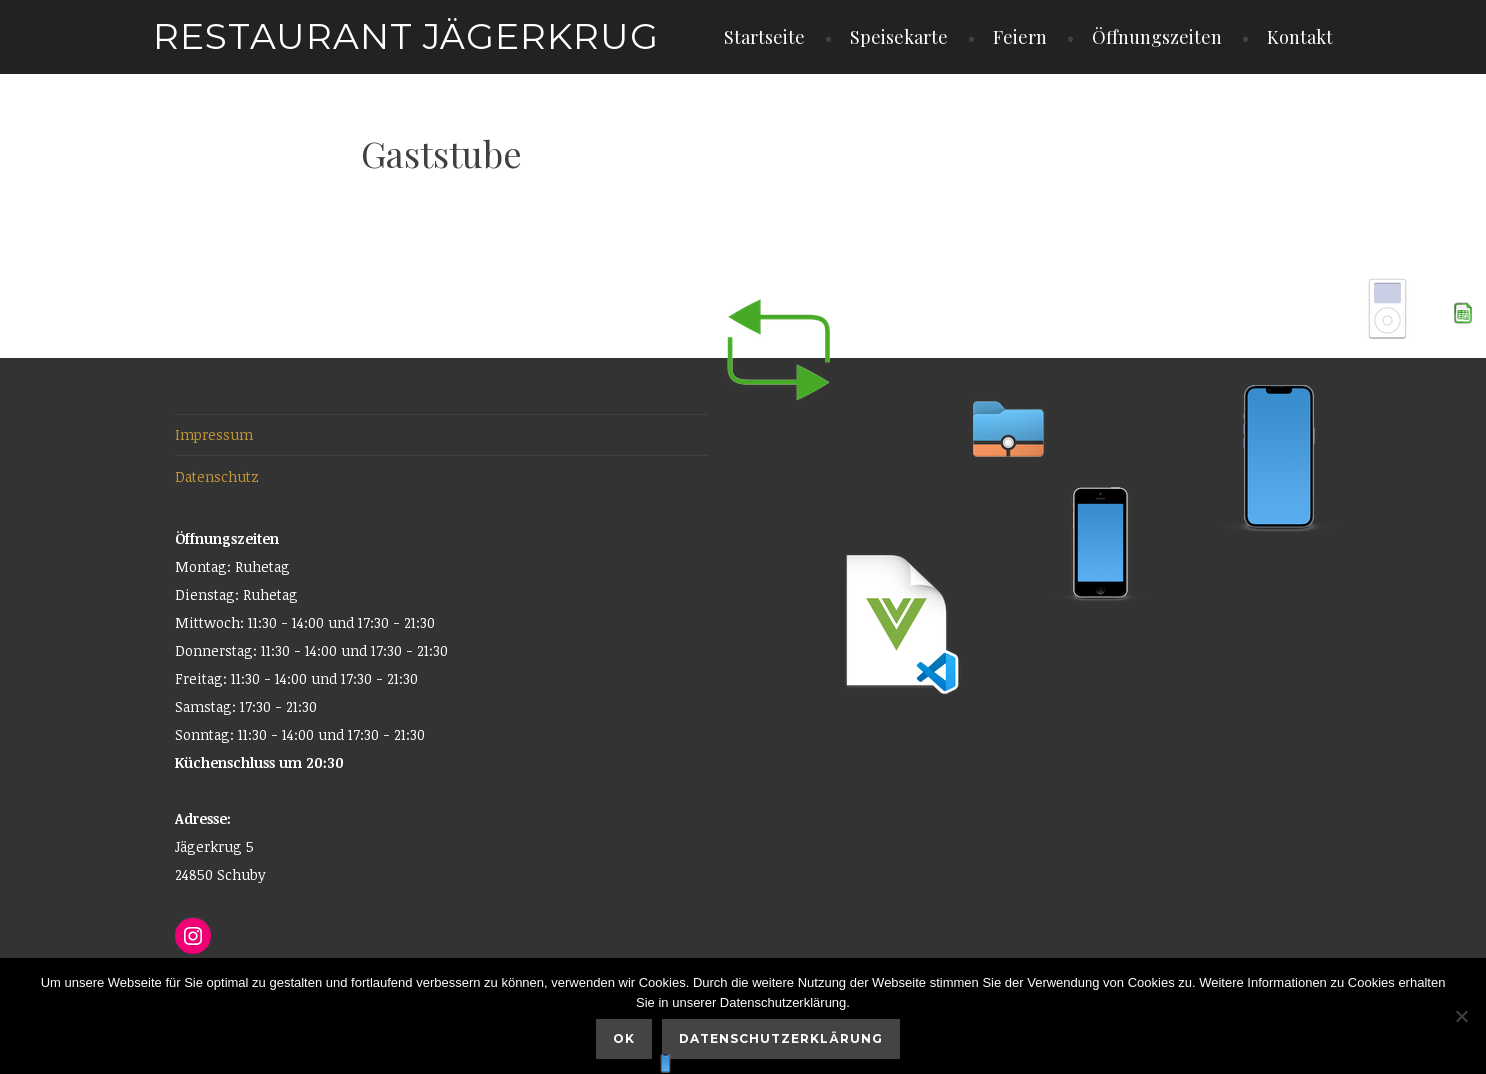 The image size is (1486, 1074). I want to click on indicates a connected iPhone 5c device, so click(1100, 544).